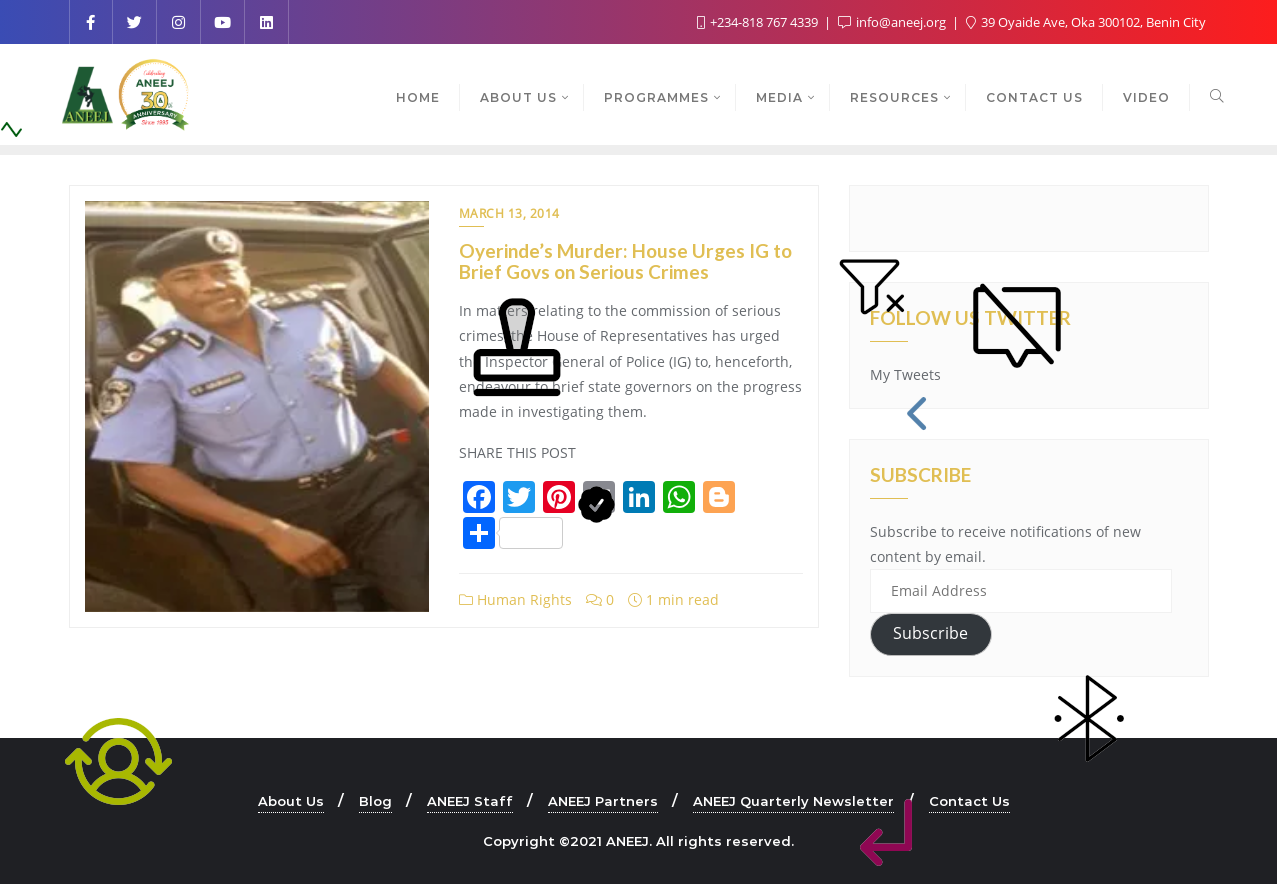 The image size is (1277, 884). What do you see at coordinates (11, 129) in the screenshot?
I see `audio or sound wave visualization` at bounding box center [11, 129].